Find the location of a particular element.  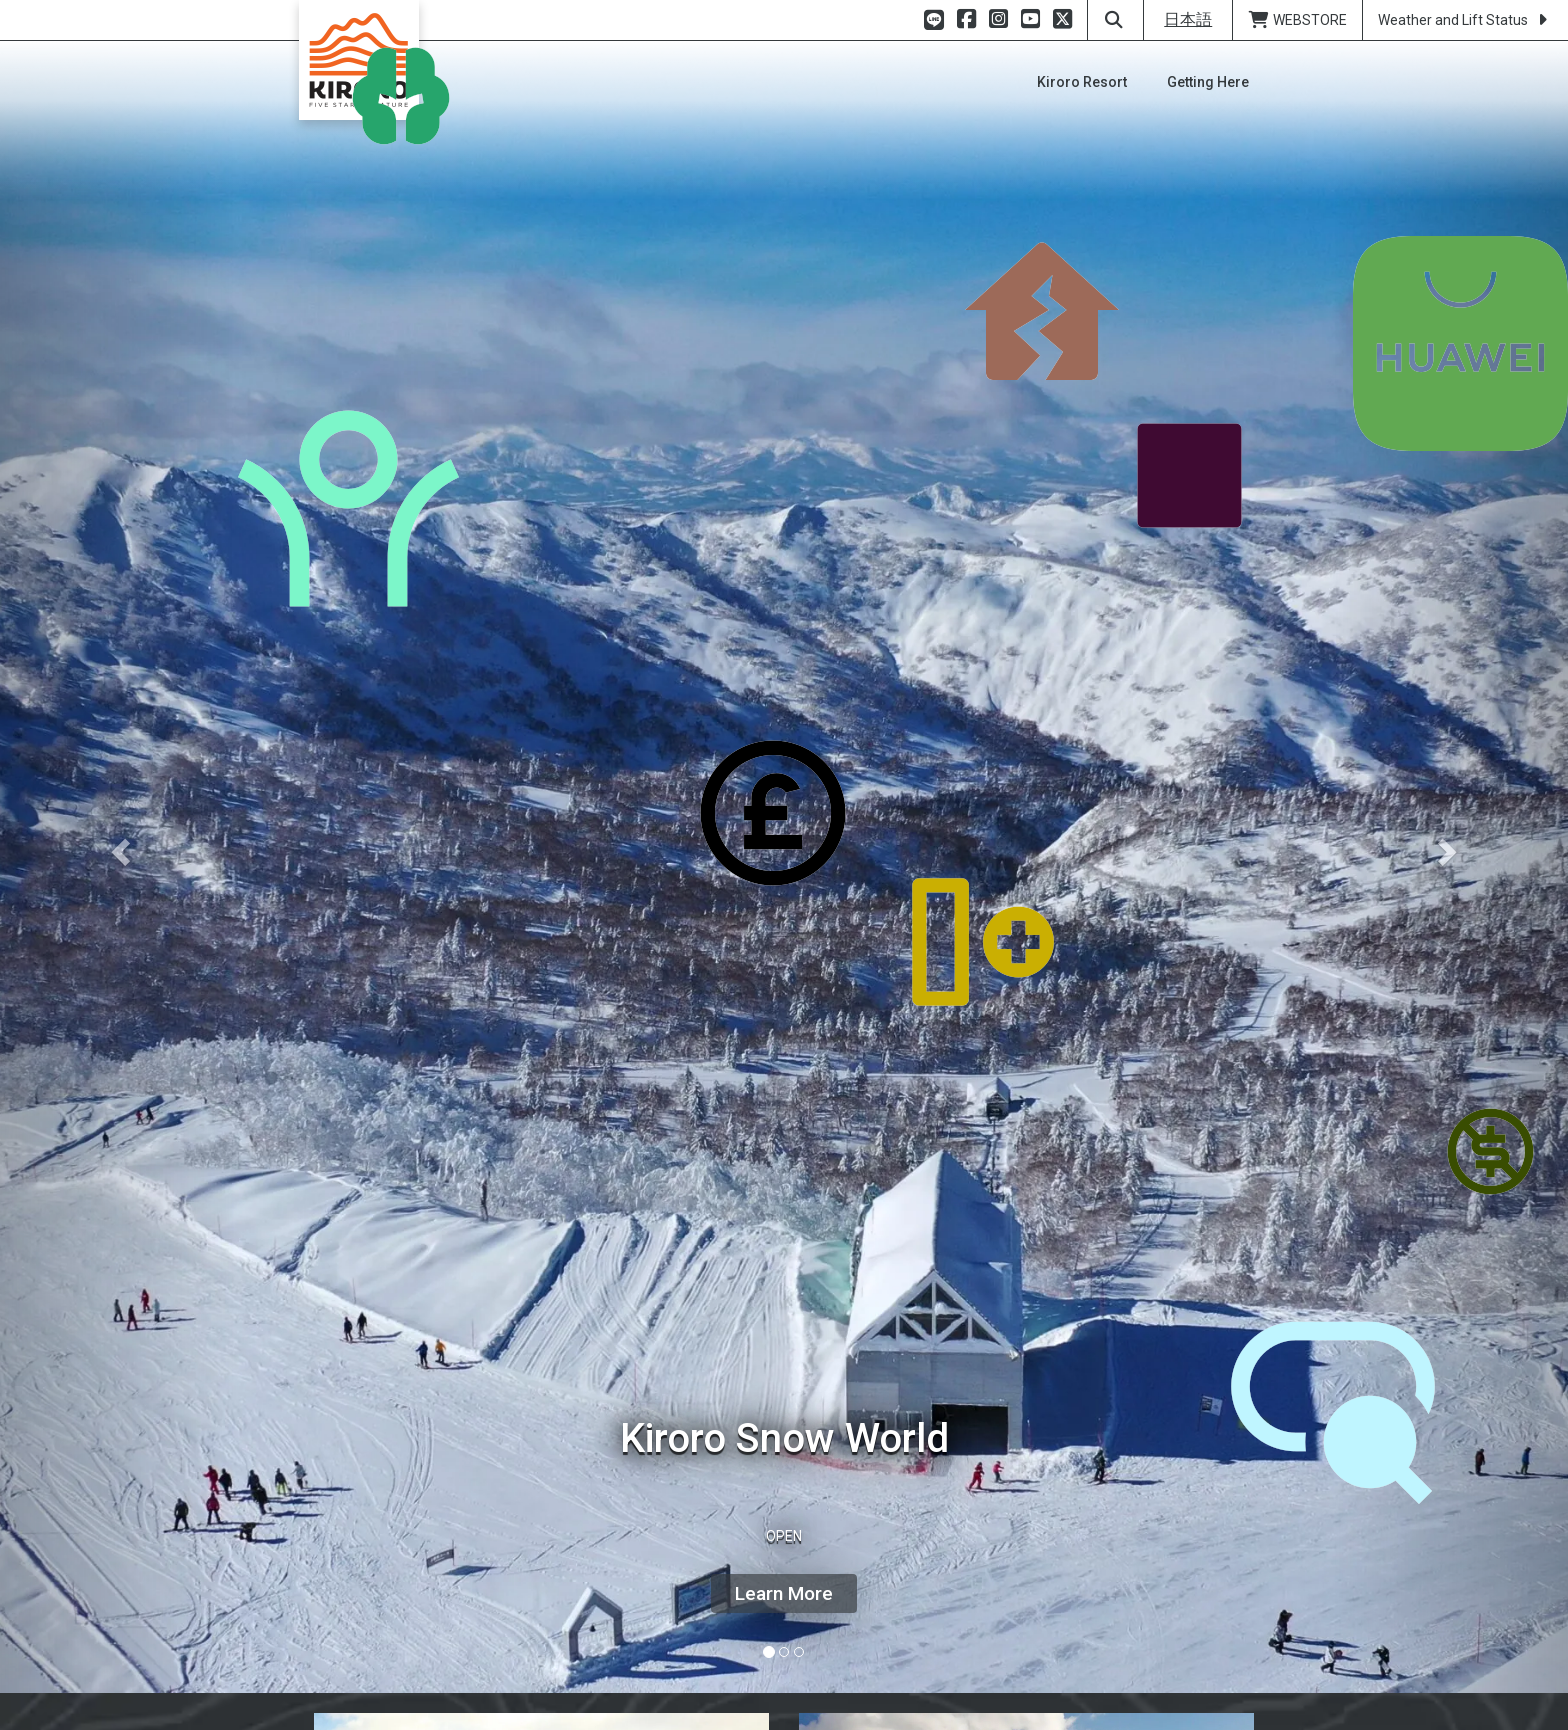

open Huawei AppGallery store is located at coordinates (1460, 343).